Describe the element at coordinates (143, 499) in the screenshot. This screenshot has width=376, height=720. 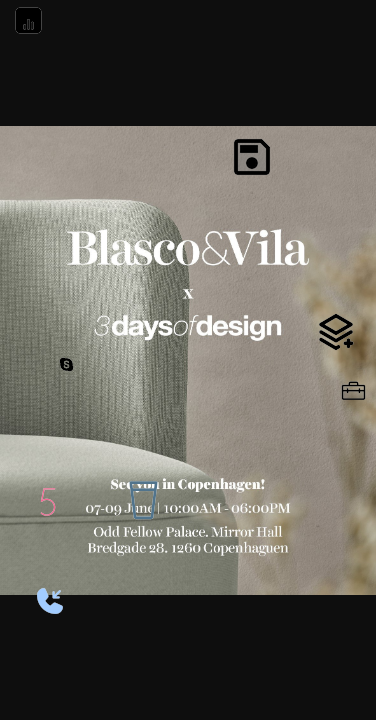
I see `view nearby bars or pubs` at that location.